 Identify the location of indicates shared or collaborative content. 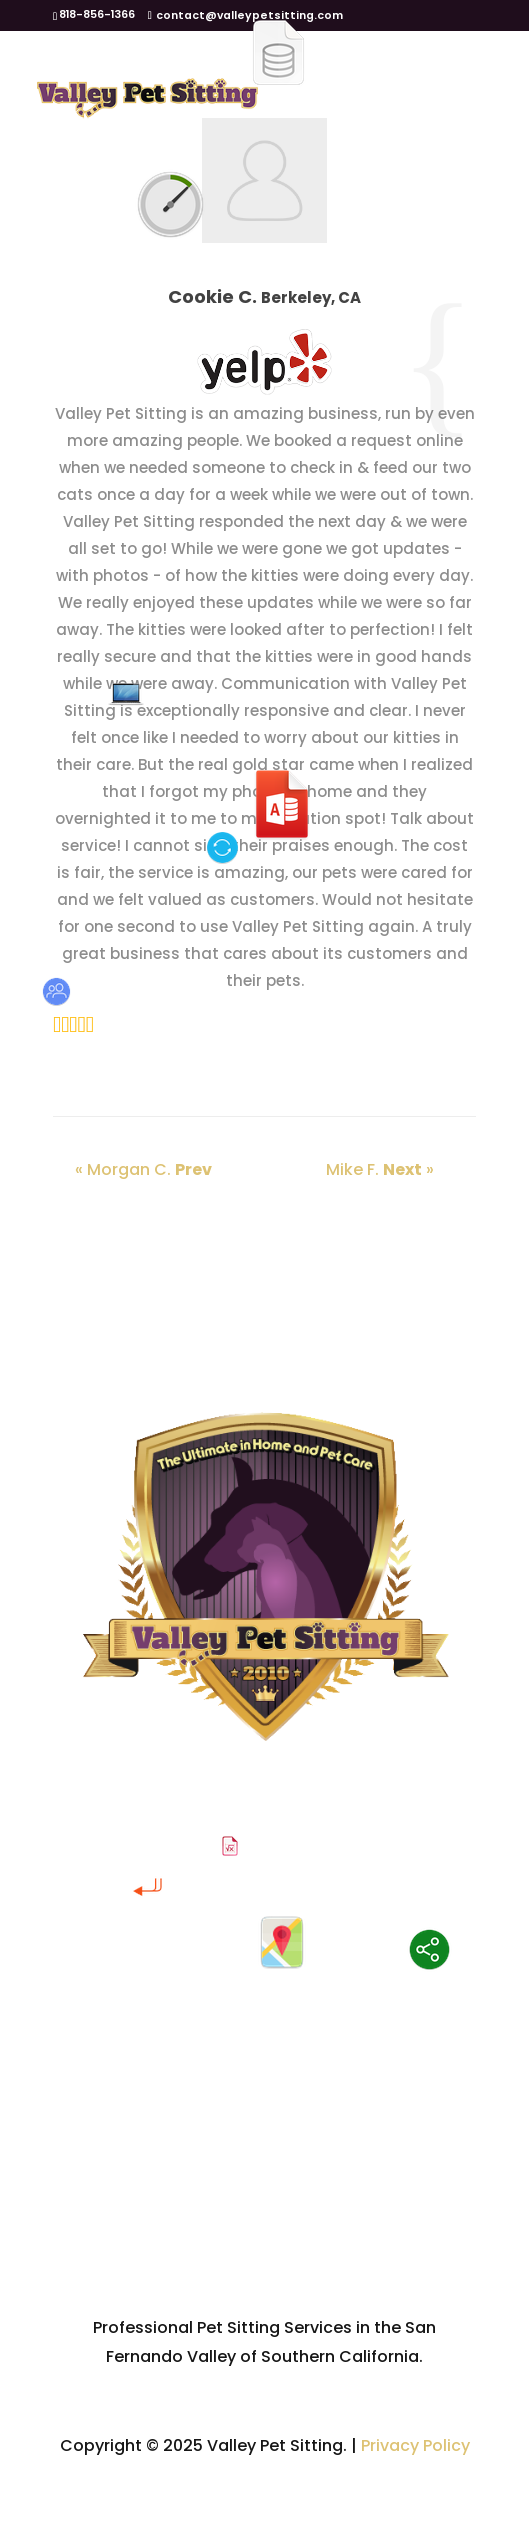
(56, 991).